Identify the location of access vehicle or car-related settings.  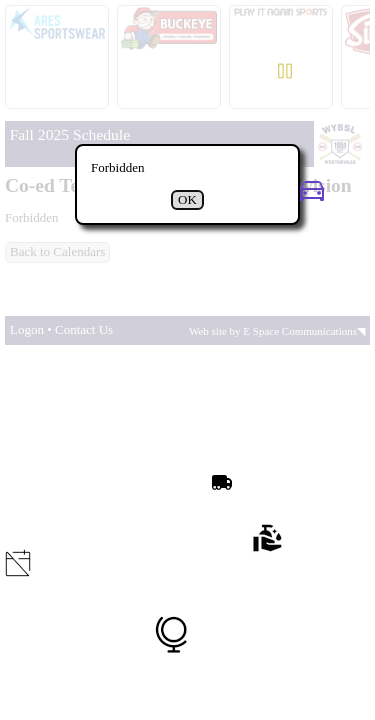
(312, 191).